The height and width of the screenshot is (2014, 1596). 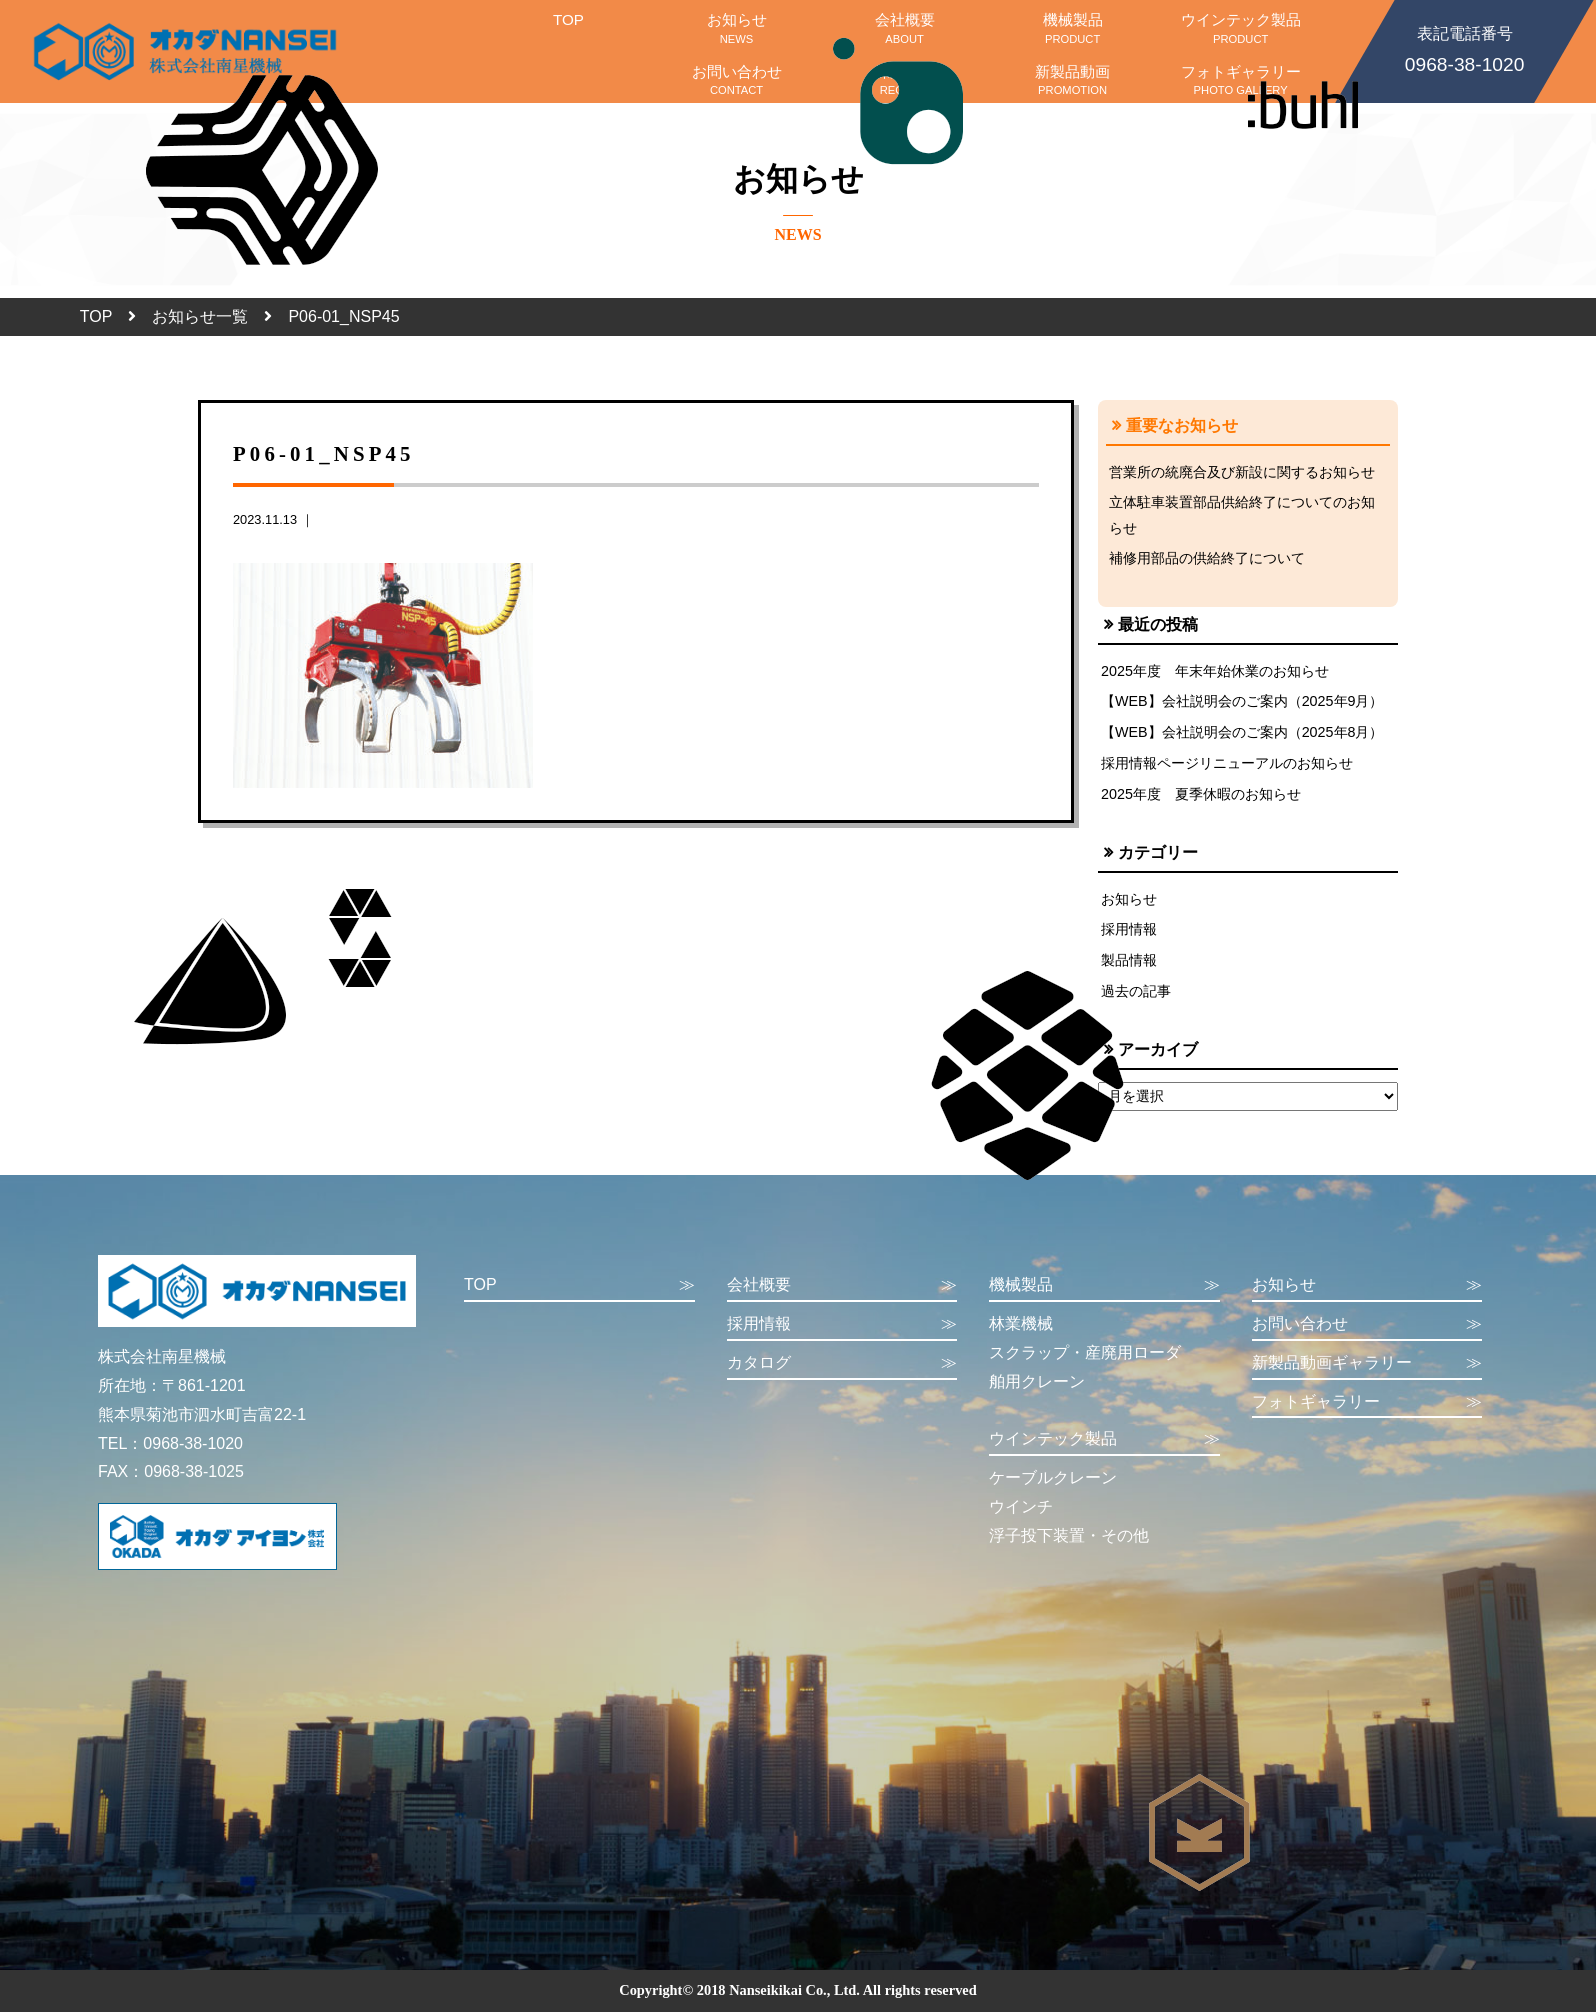 What do you see at coordinates (262, 170) in the screenshot?
I see `pm2 process manager logo` at bounding box center [262, 170].